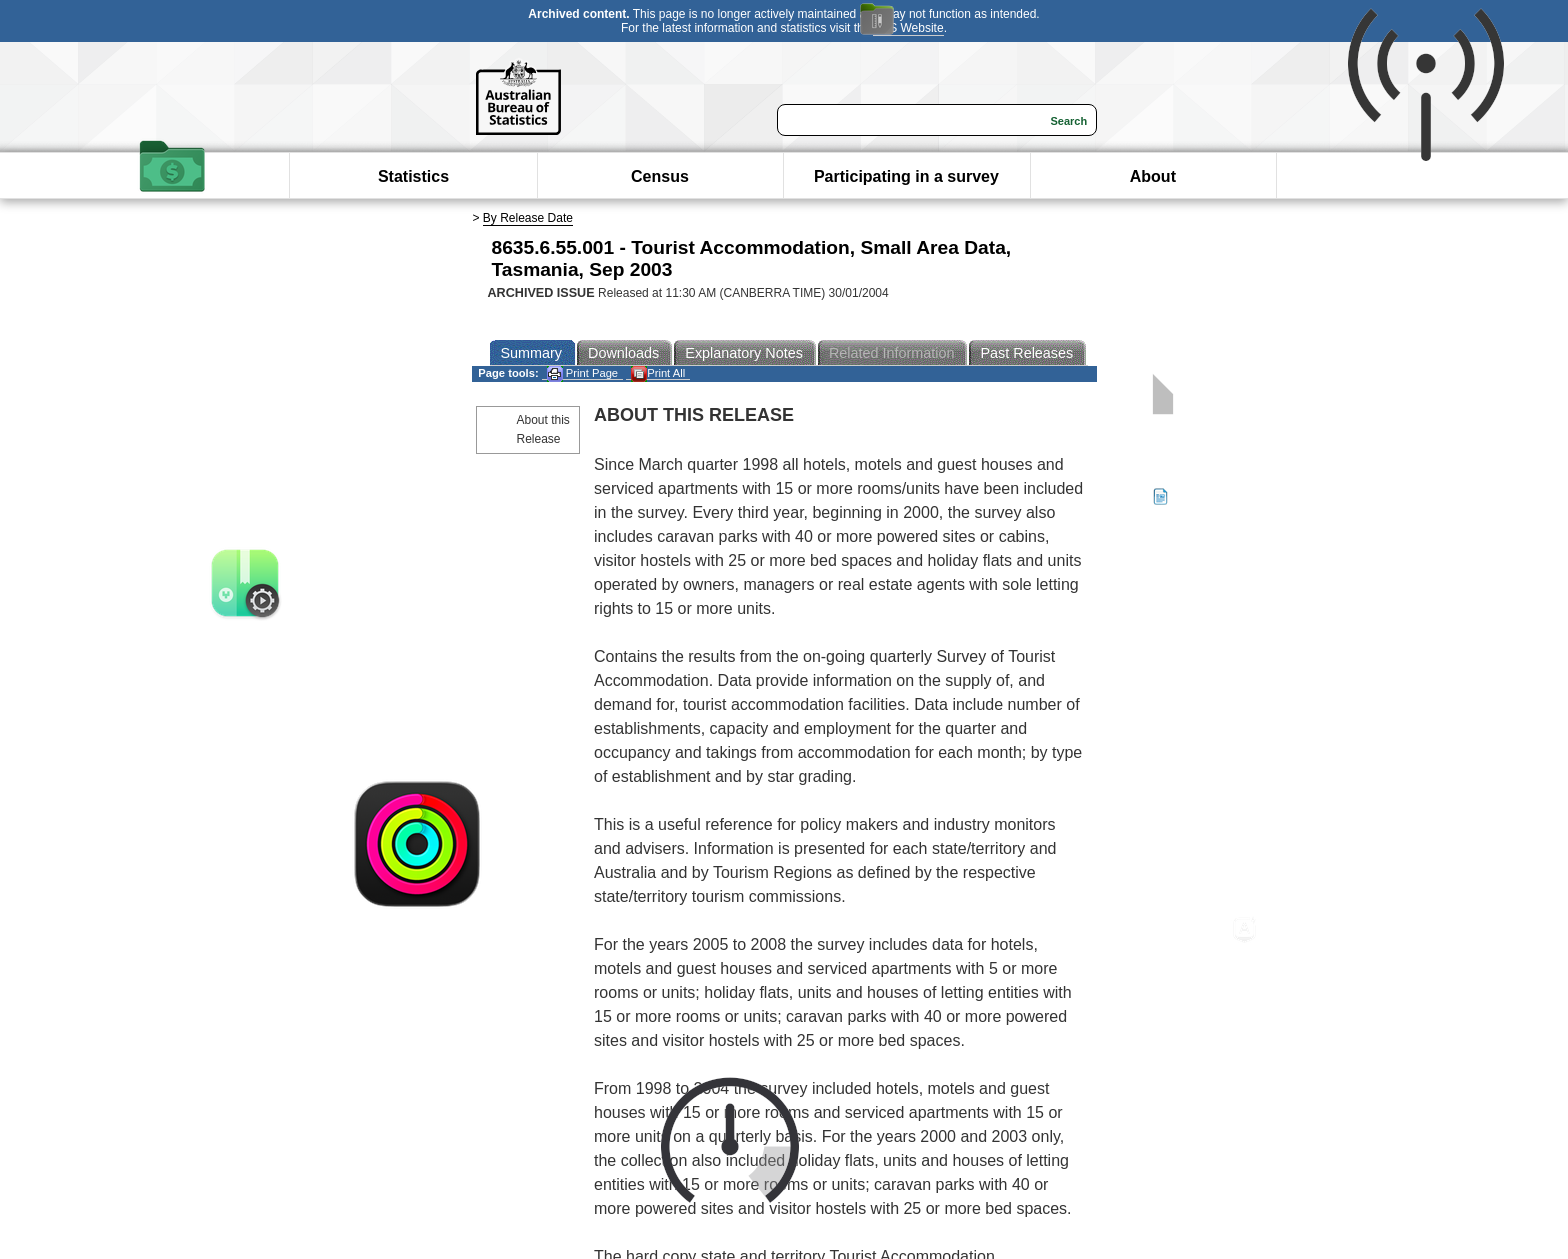  I want to click on start text selection from the right side, so click(1163, 394).